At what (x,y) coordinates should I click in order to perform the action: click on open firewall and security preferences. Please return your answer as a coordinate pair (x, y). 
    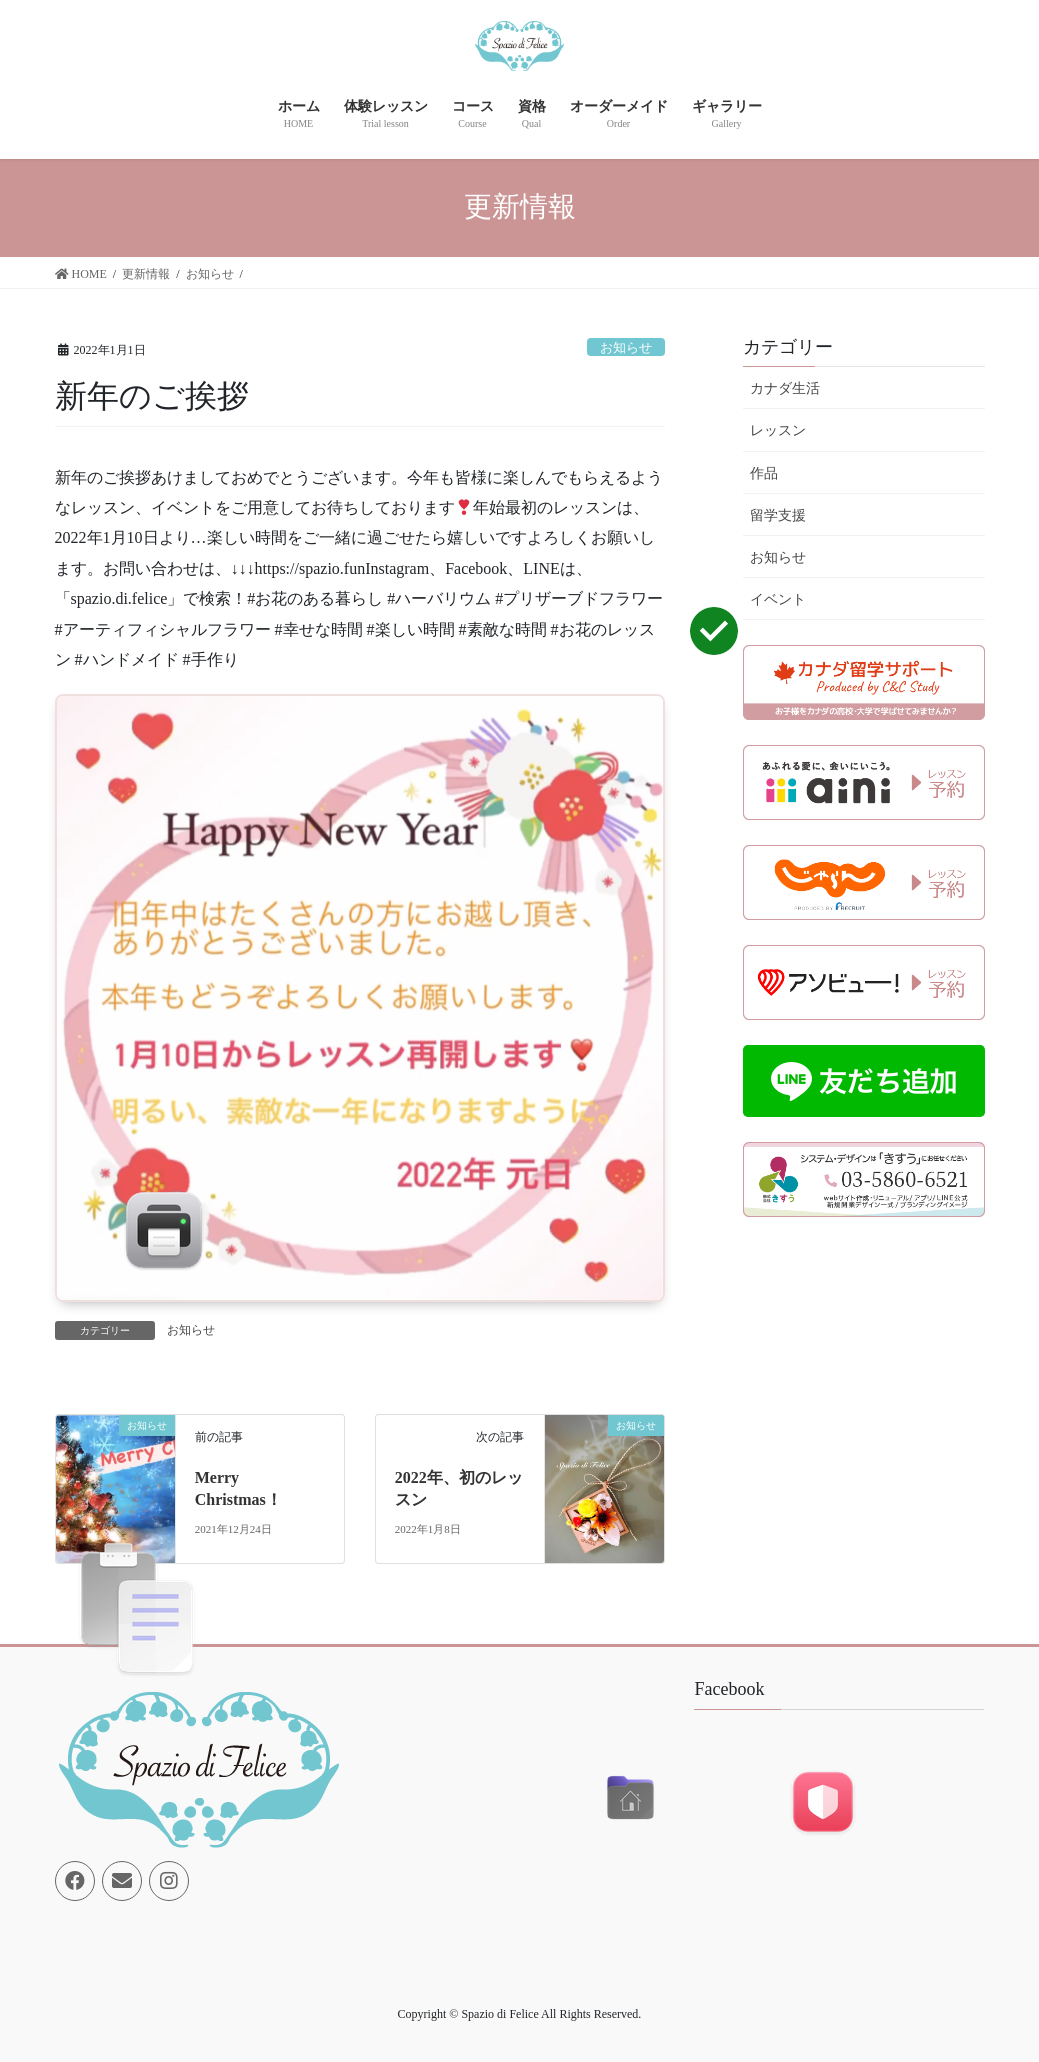
    Looking at the image, I should click on (823, 1803).